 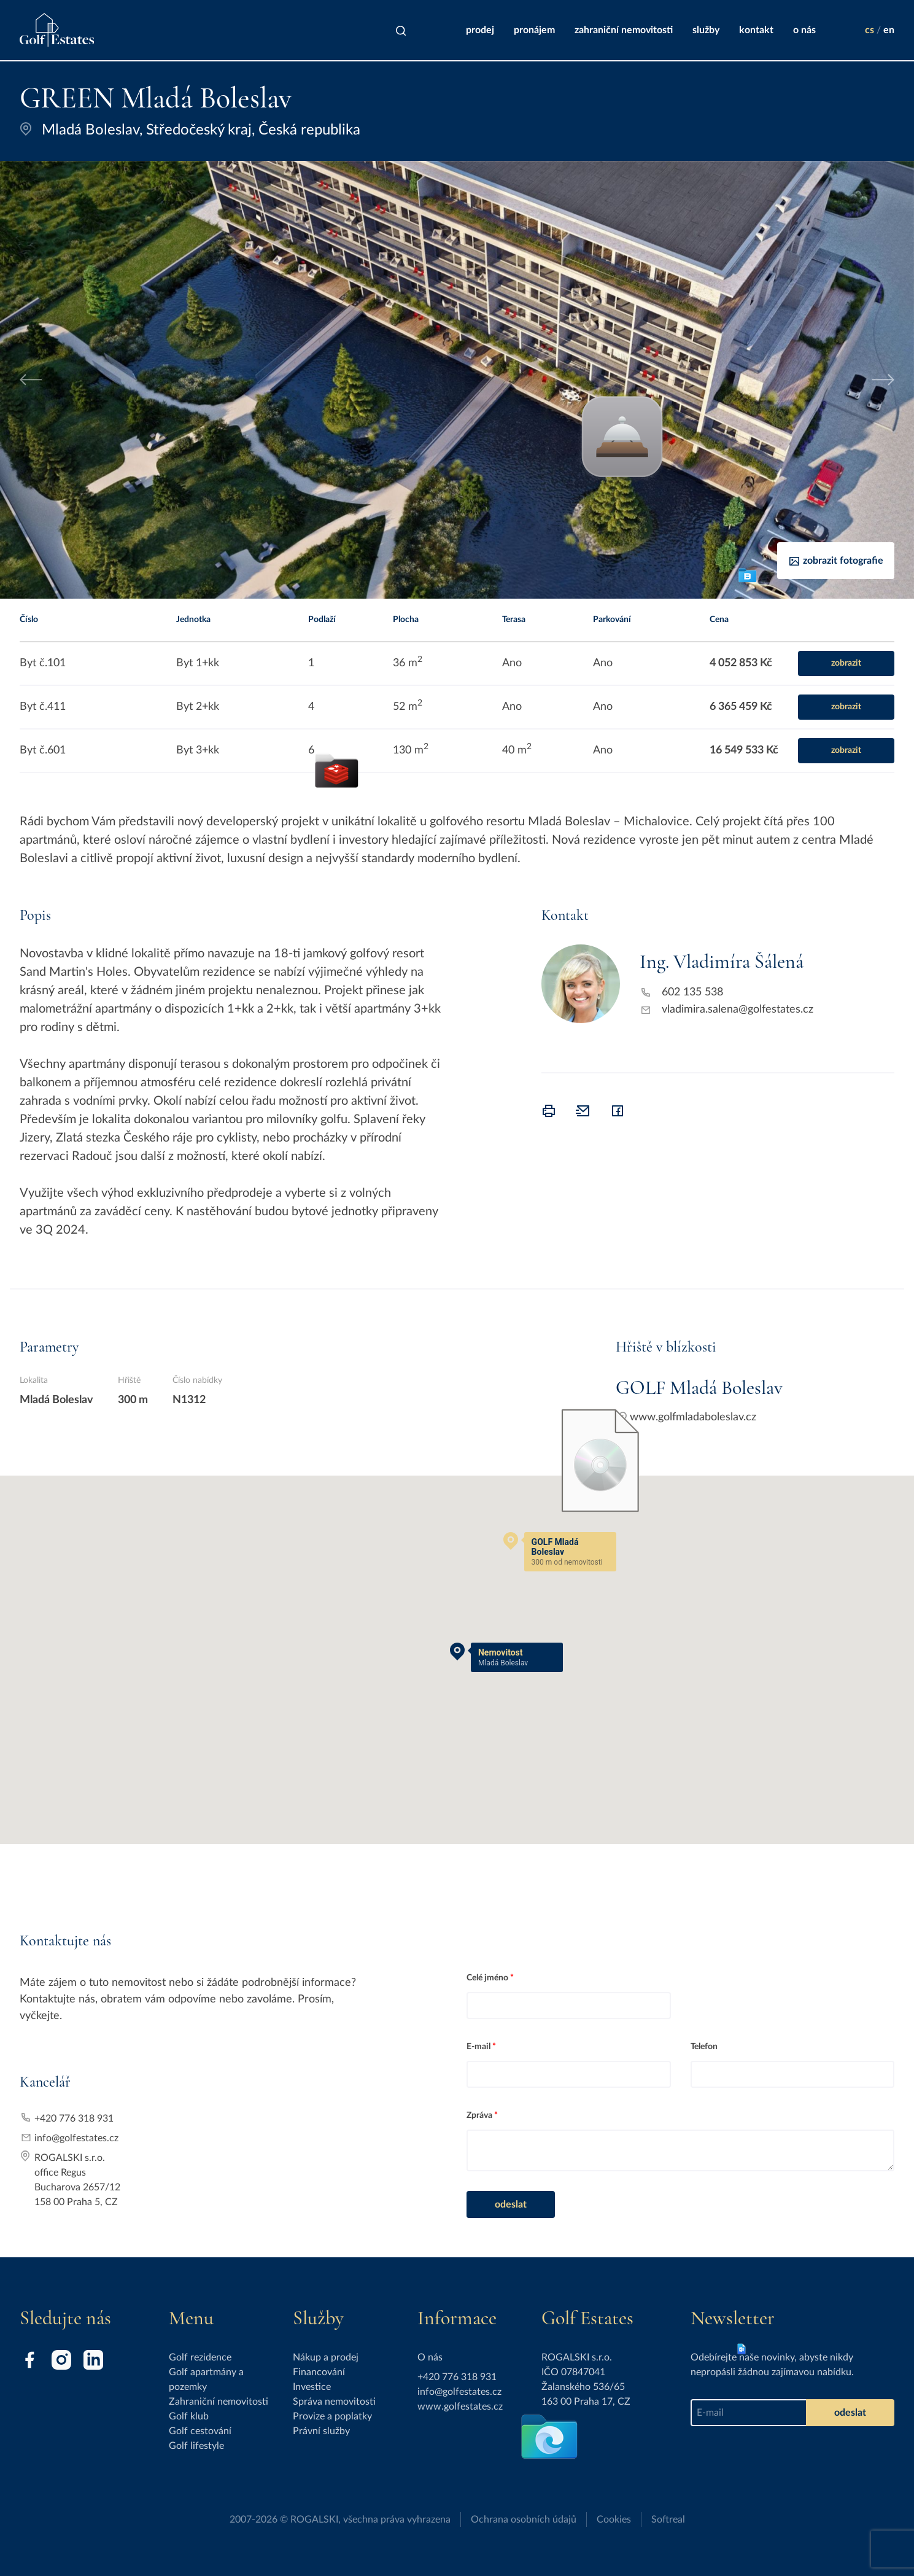 What do you see at coordinates (600, 1460) in the screenshot?
I see `open a disc image file` at bounding box center [600, 1460].